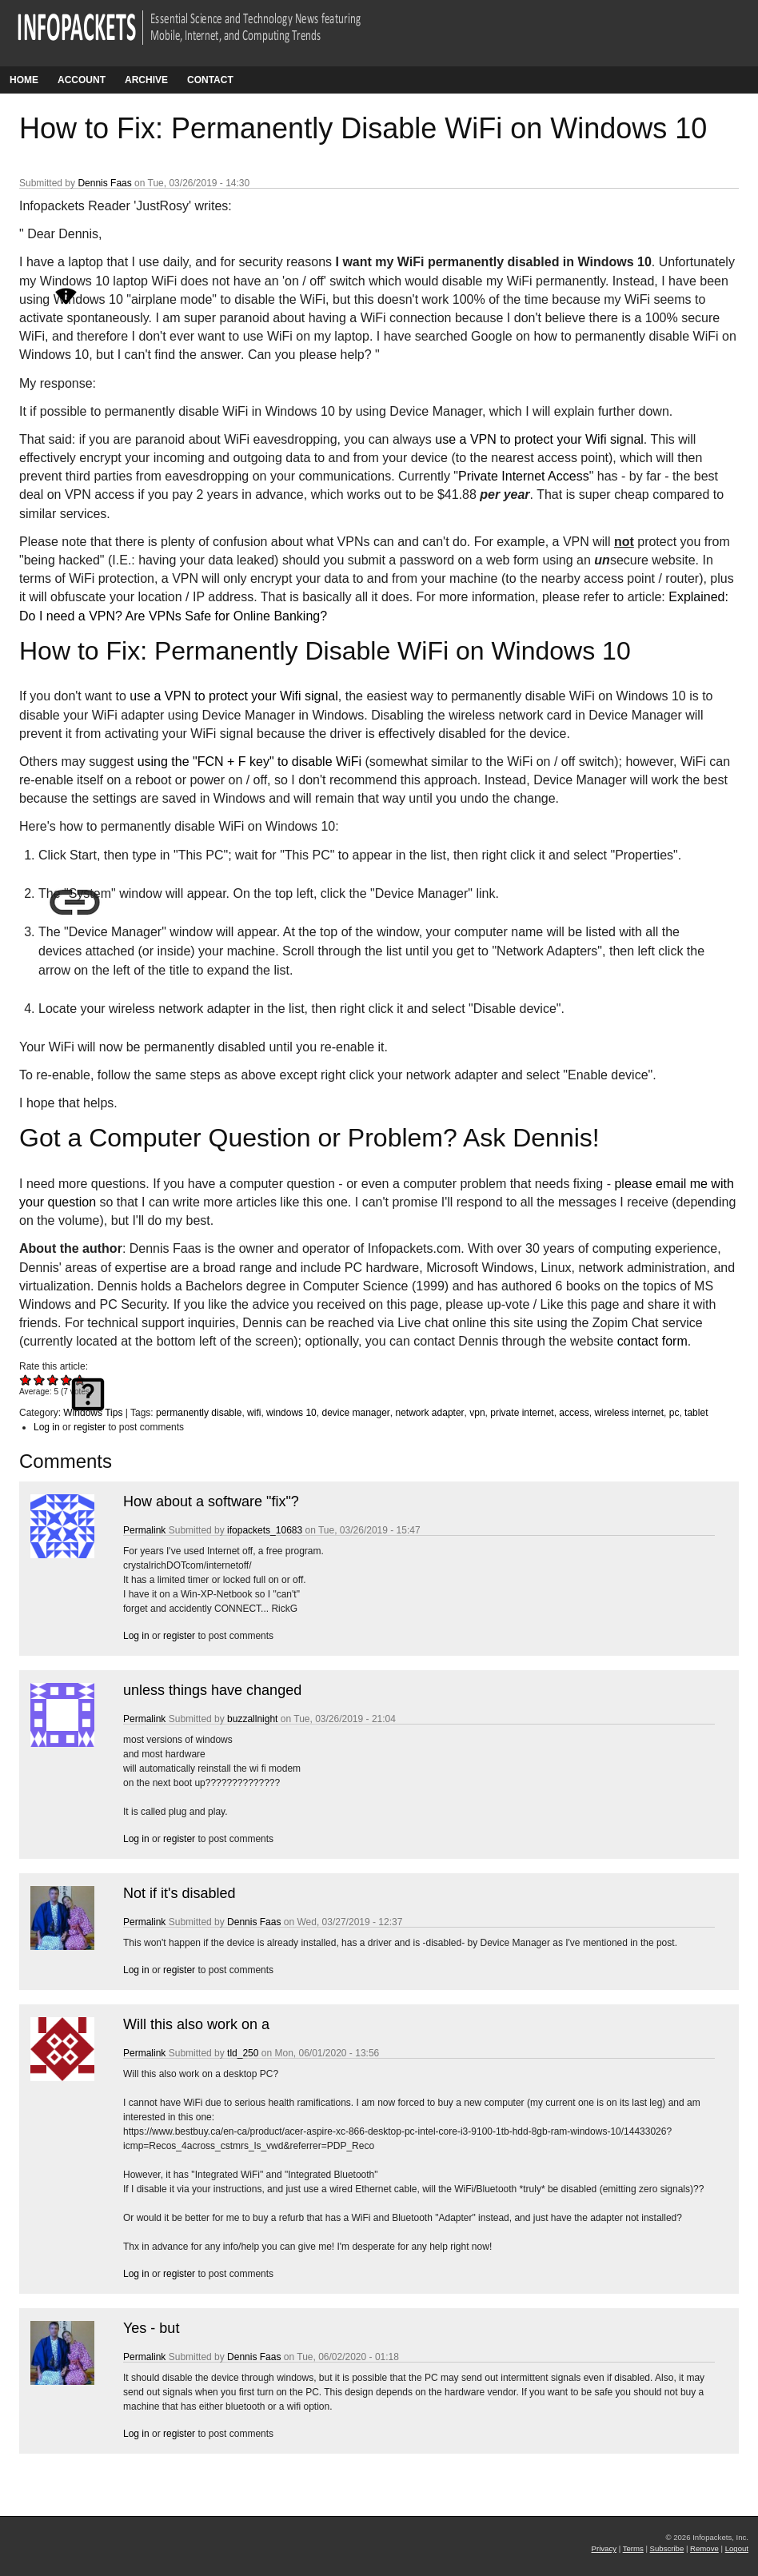 This screenshot has width=758, height=2576. I want to click on access help center or support resources, so click(88, 1394).